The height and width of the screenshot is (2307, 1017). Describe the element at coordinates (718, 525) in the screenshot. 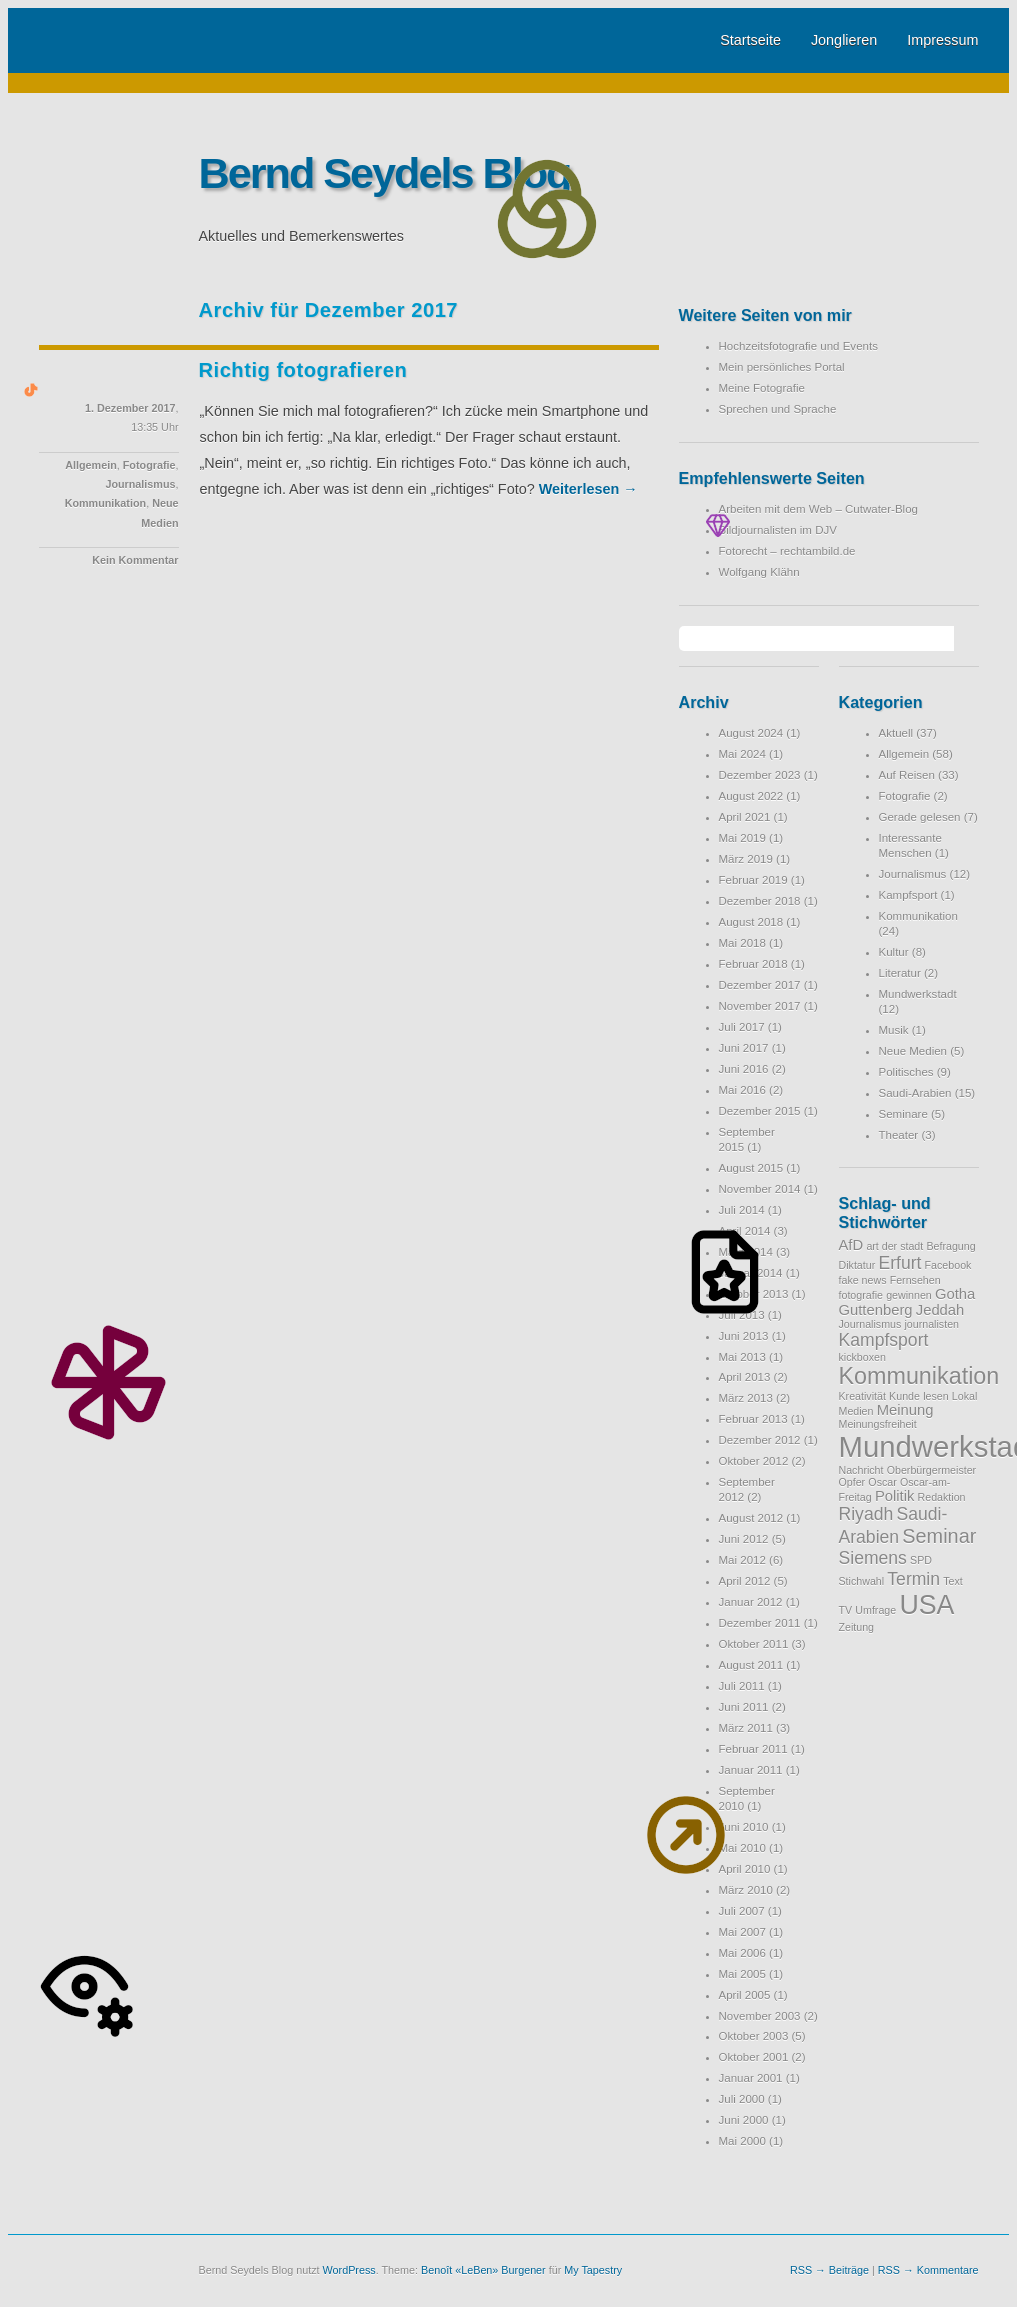

I see `indicates premium or pro membership status` at that location.